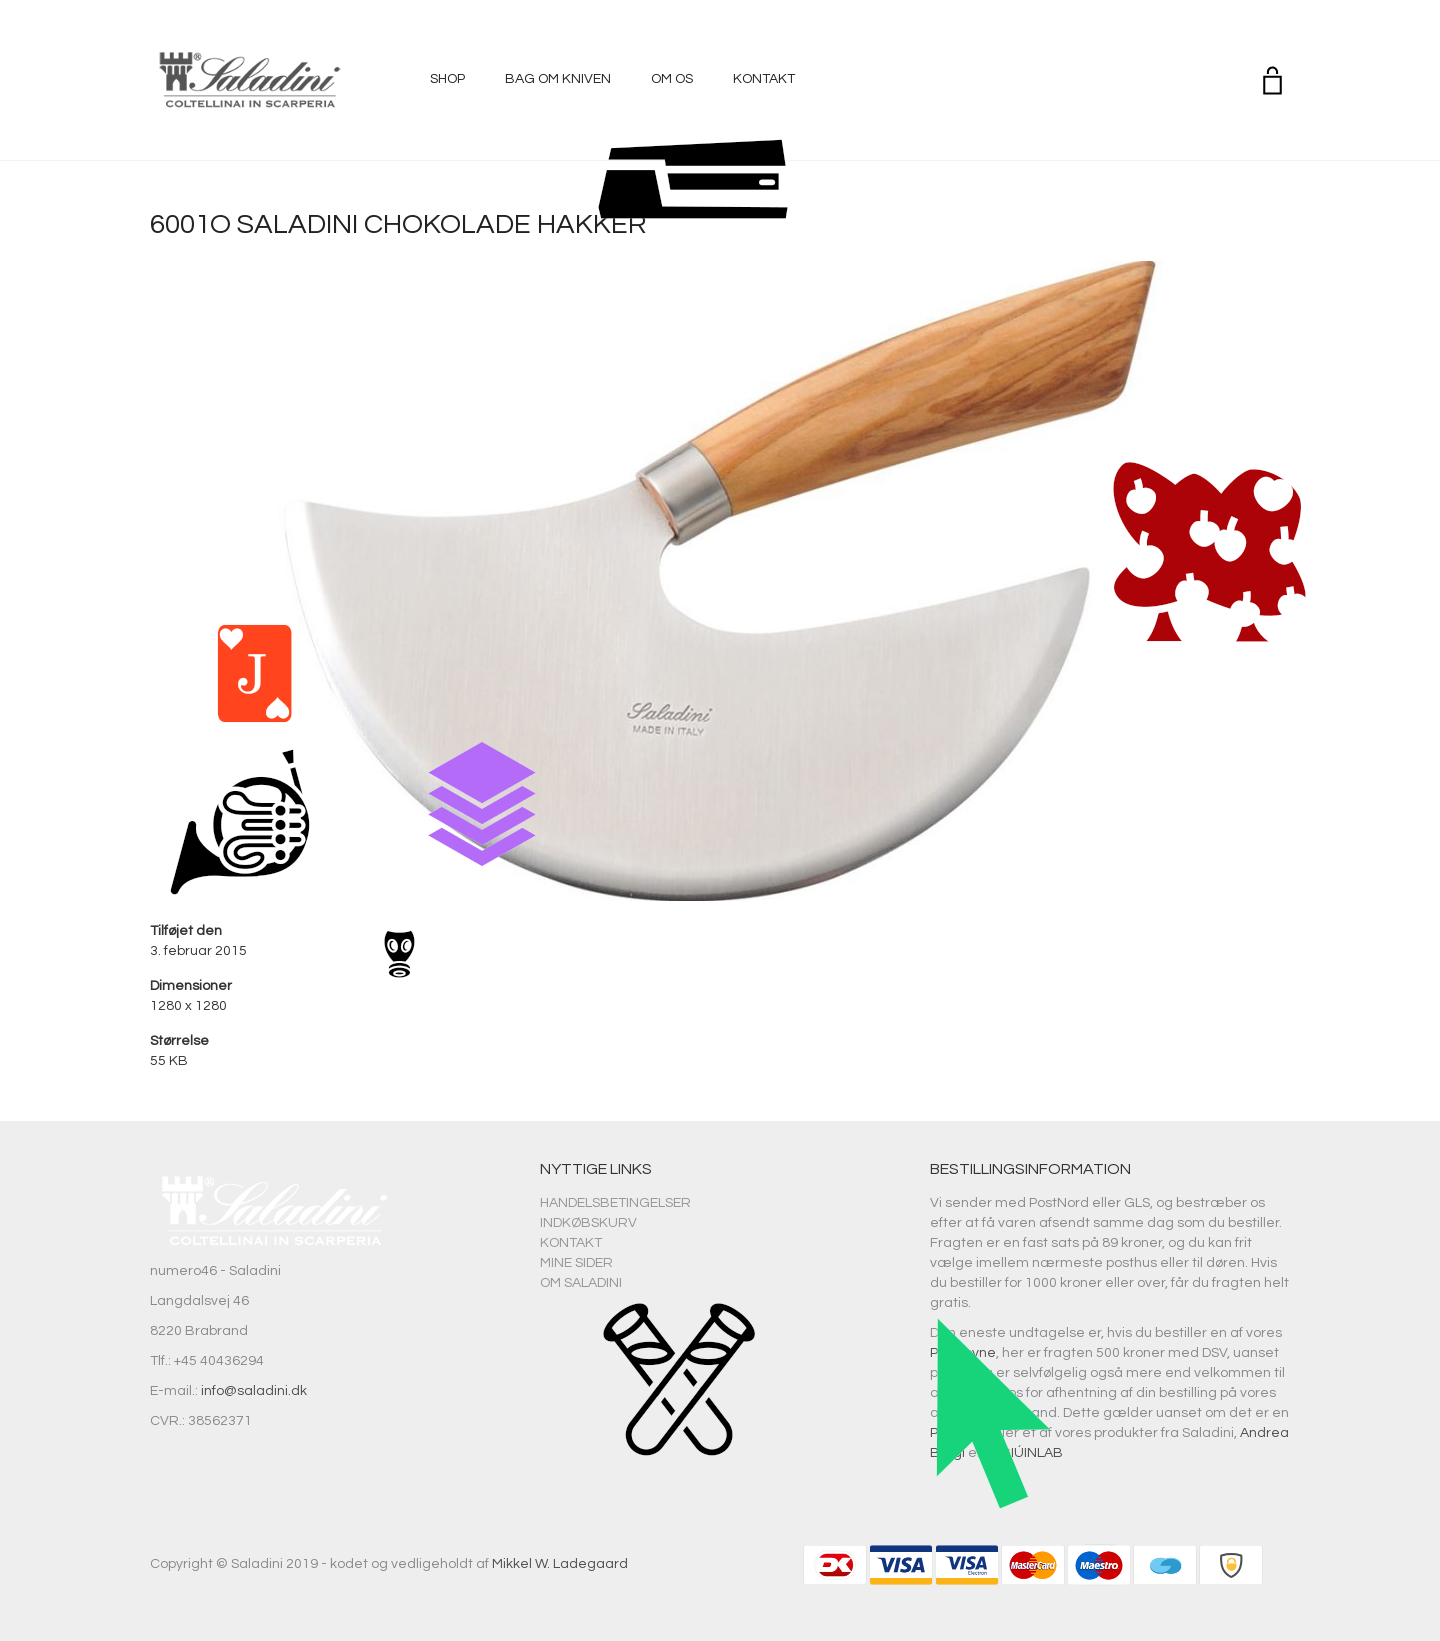 The height and width of the screenshot is (1641, 1440). I want to click on access brass instrument sounds or samples, so click(240, 822).